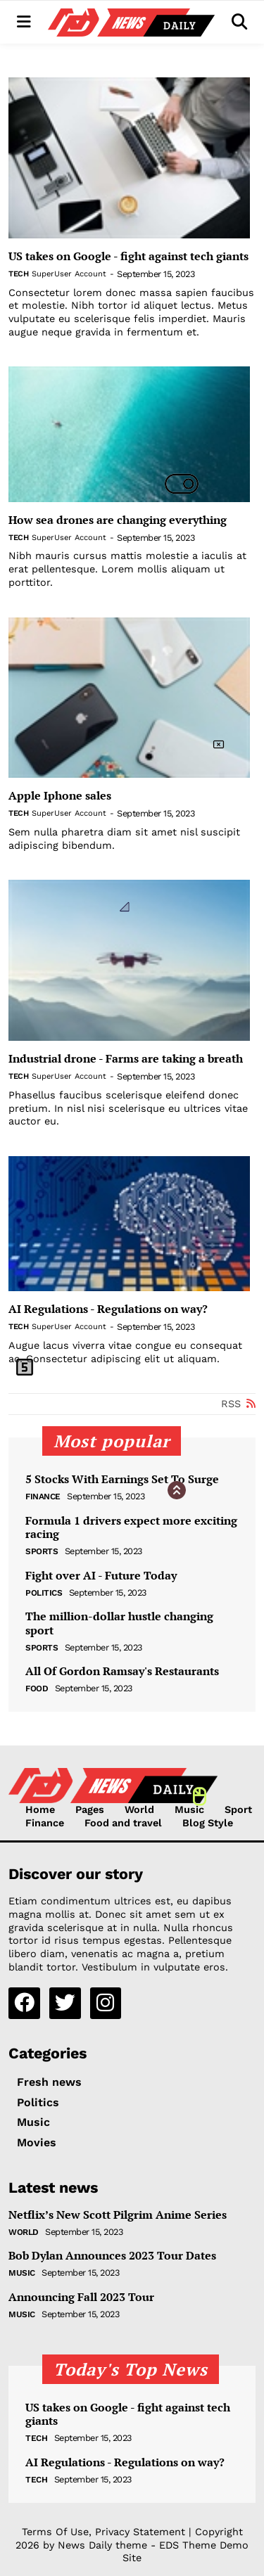 Image resolution: width=264 pixels, height=2576 pixels. Describe the element at coordinates (125, 907) in the screenshot. I see `indicates full cellular signal strength` at that location.